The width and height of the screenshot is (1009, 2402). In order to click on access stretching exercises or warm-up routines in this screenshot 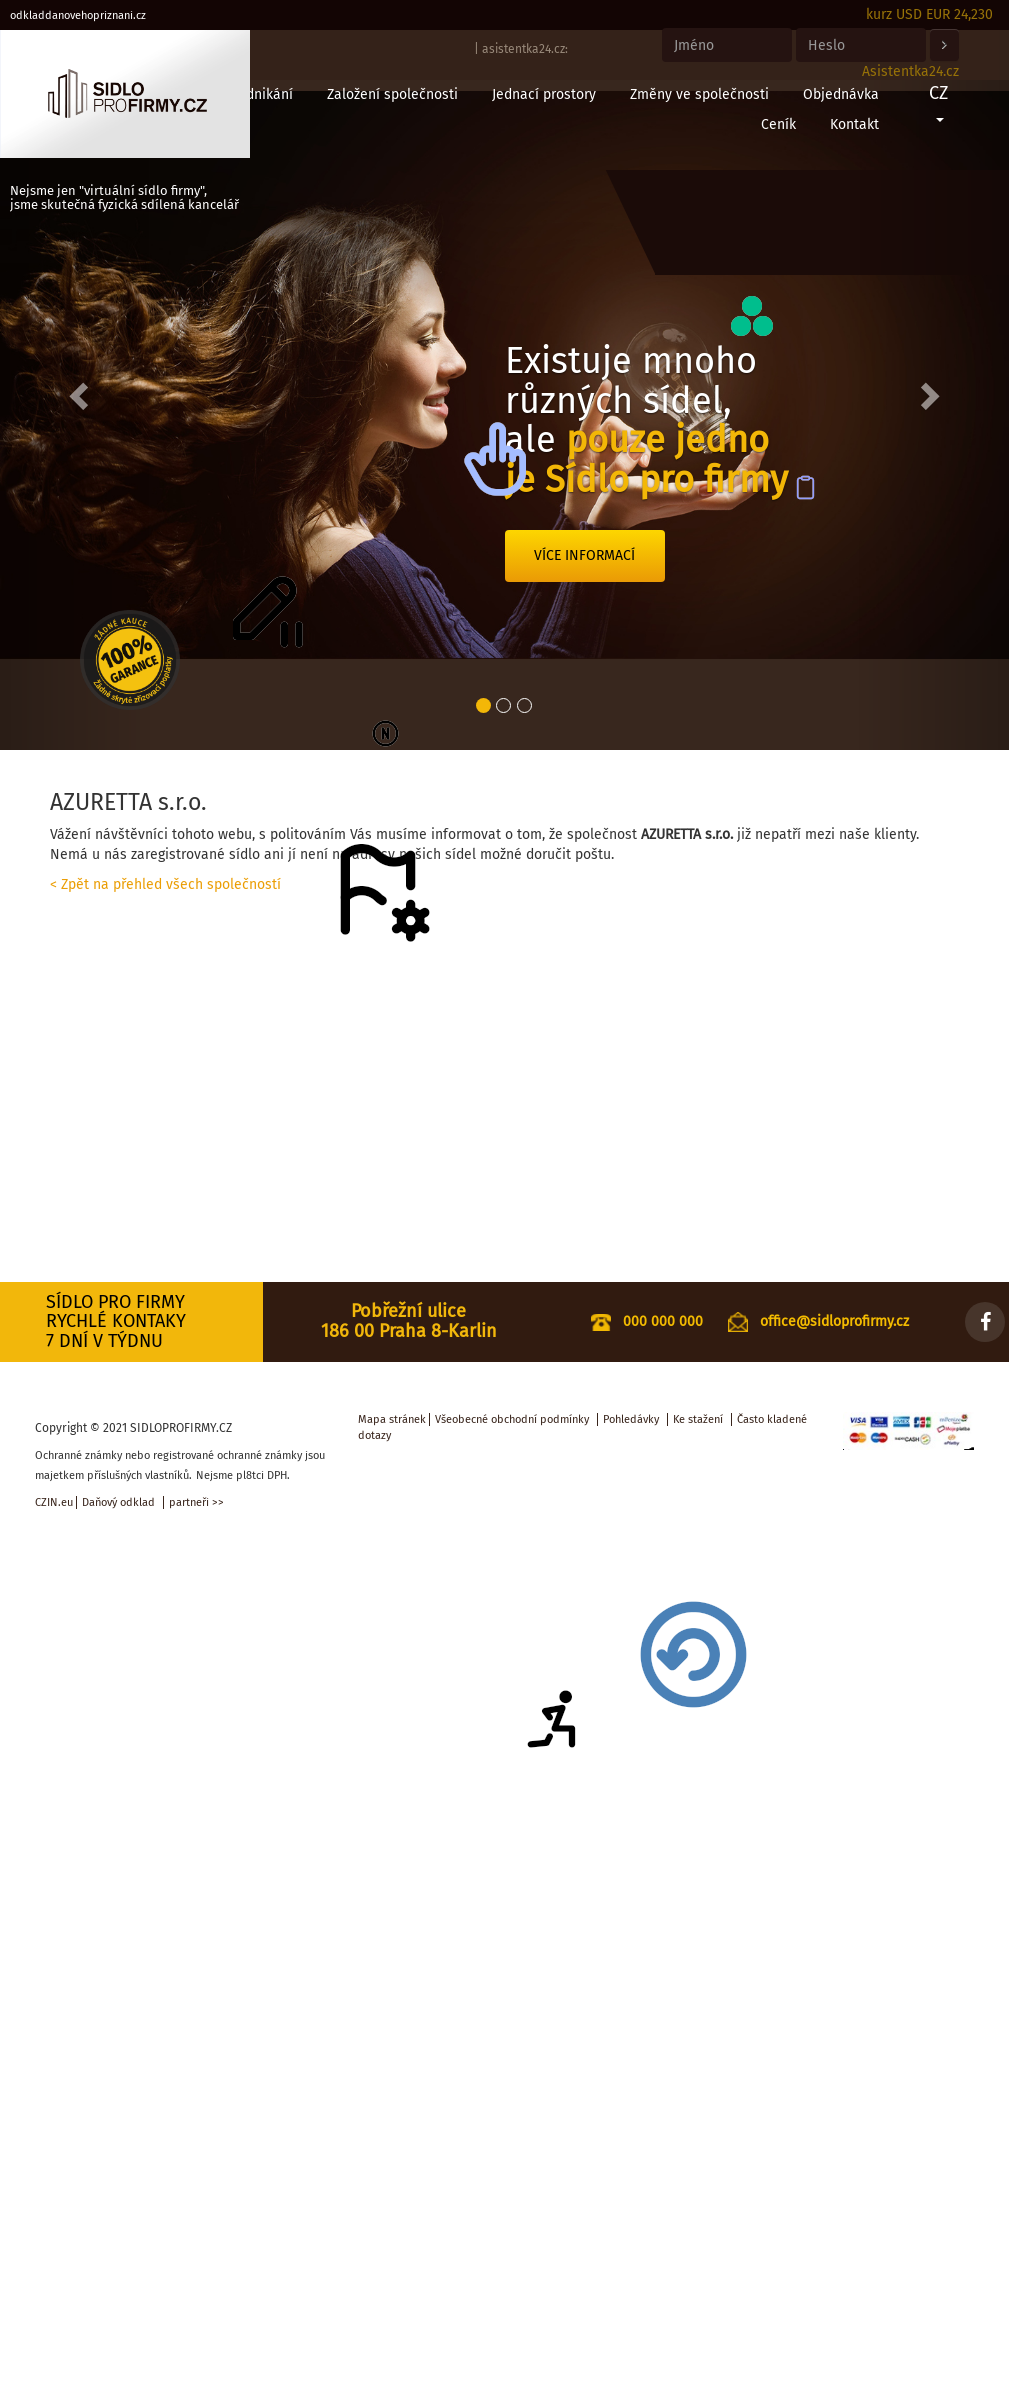, I will do `click(553, 1719)`.